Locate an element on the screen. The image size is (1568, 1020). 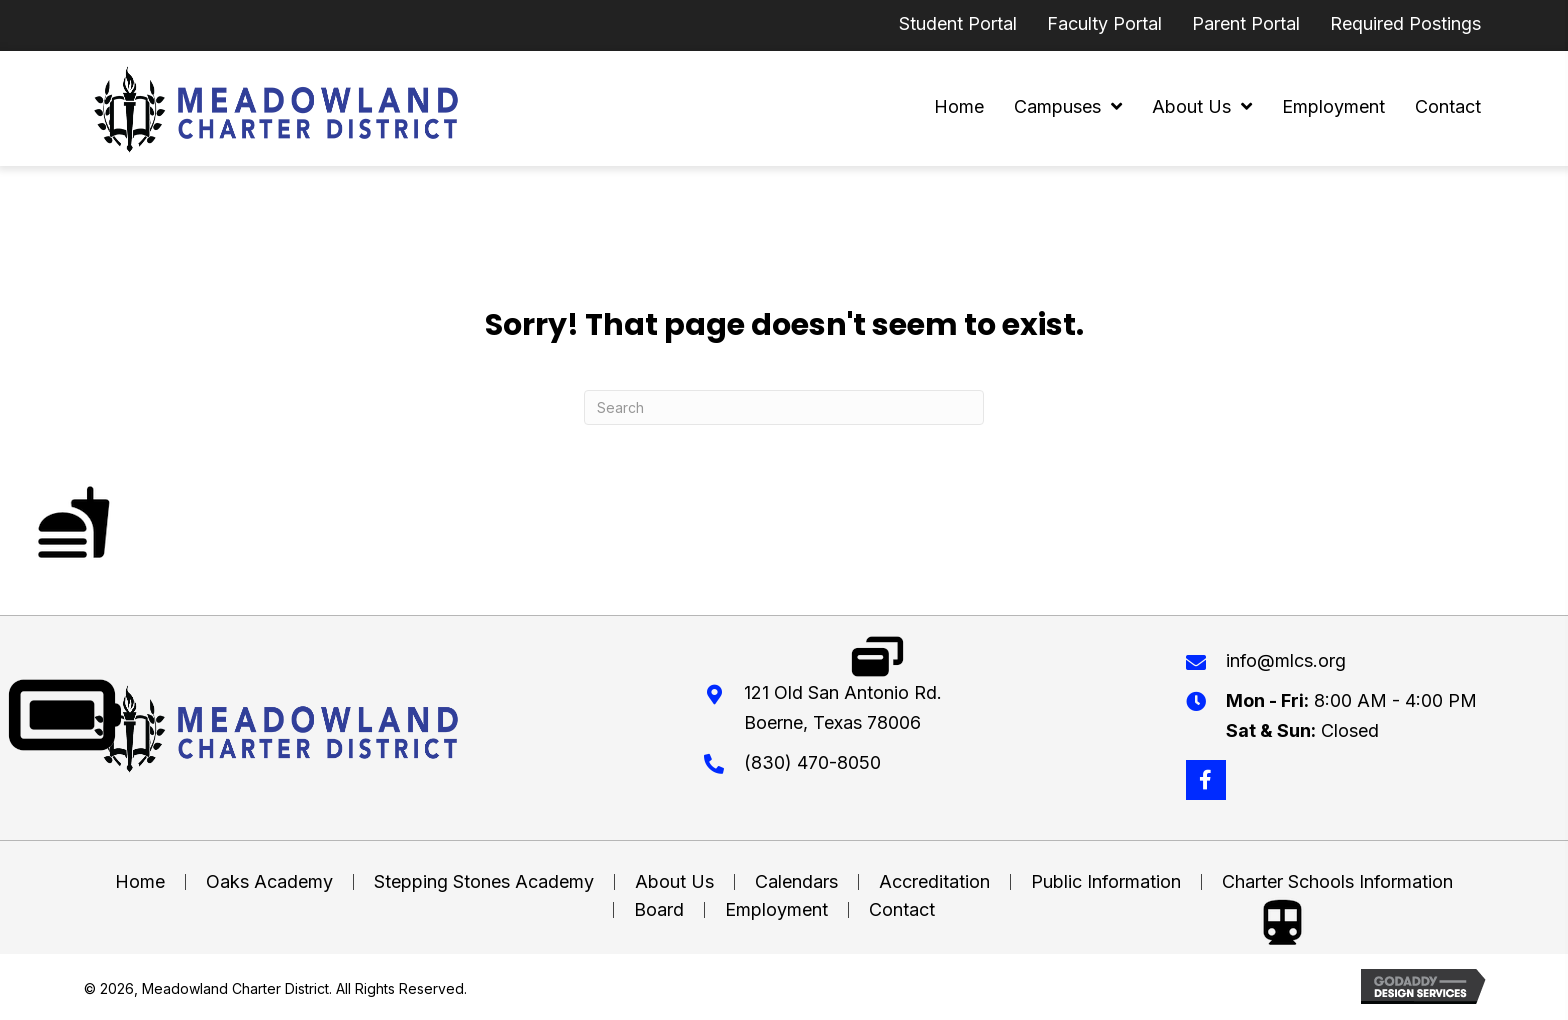
indicates full battery charge is located at coordinates (62, 715).